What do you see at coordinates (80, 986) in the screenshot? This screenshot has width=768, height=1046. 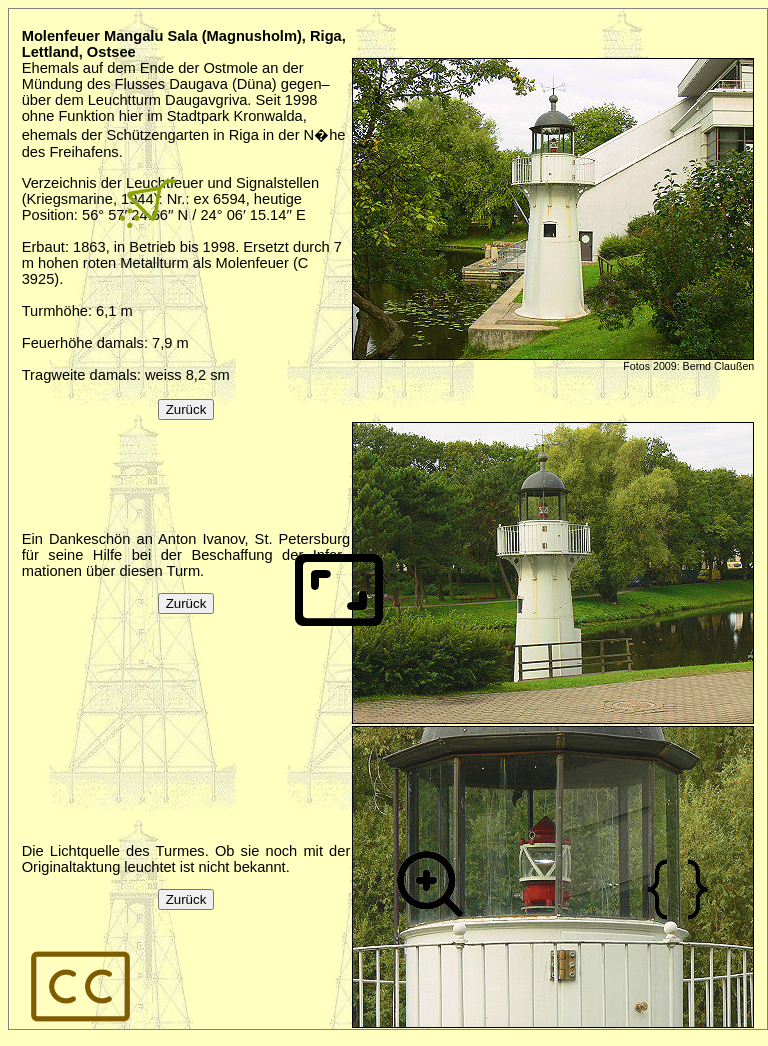 I see `enable closed captions for video content` at bounding box center [80, 986].